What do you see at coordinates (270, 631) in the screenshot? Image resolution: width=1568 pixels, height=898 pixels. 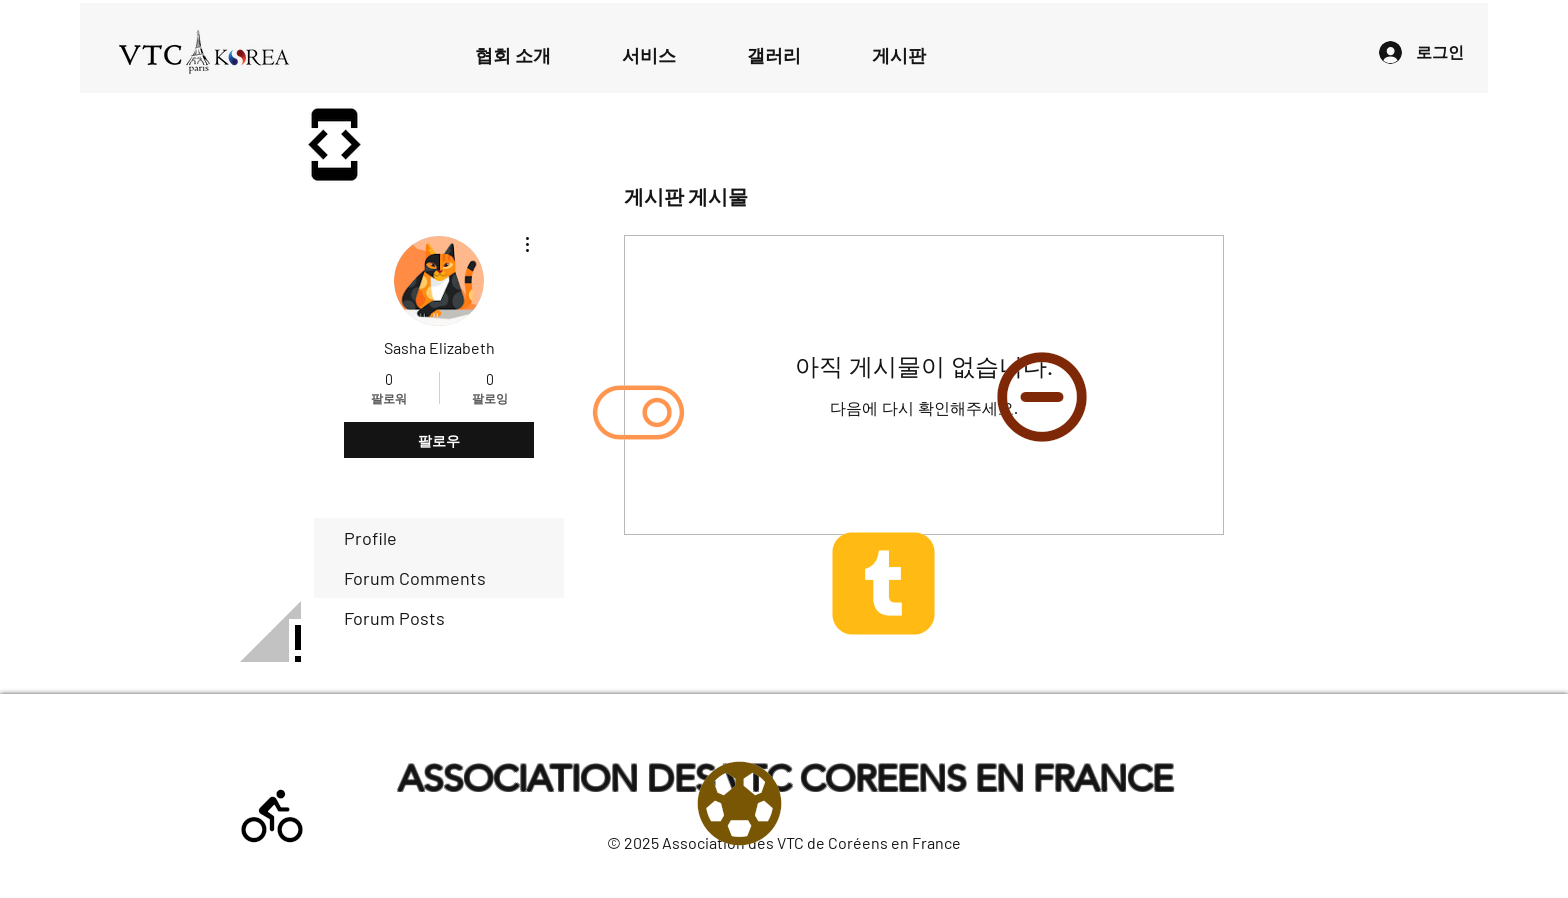 I see `indicates no cellular signal with no internet connection` at bounding box center [270, 631].